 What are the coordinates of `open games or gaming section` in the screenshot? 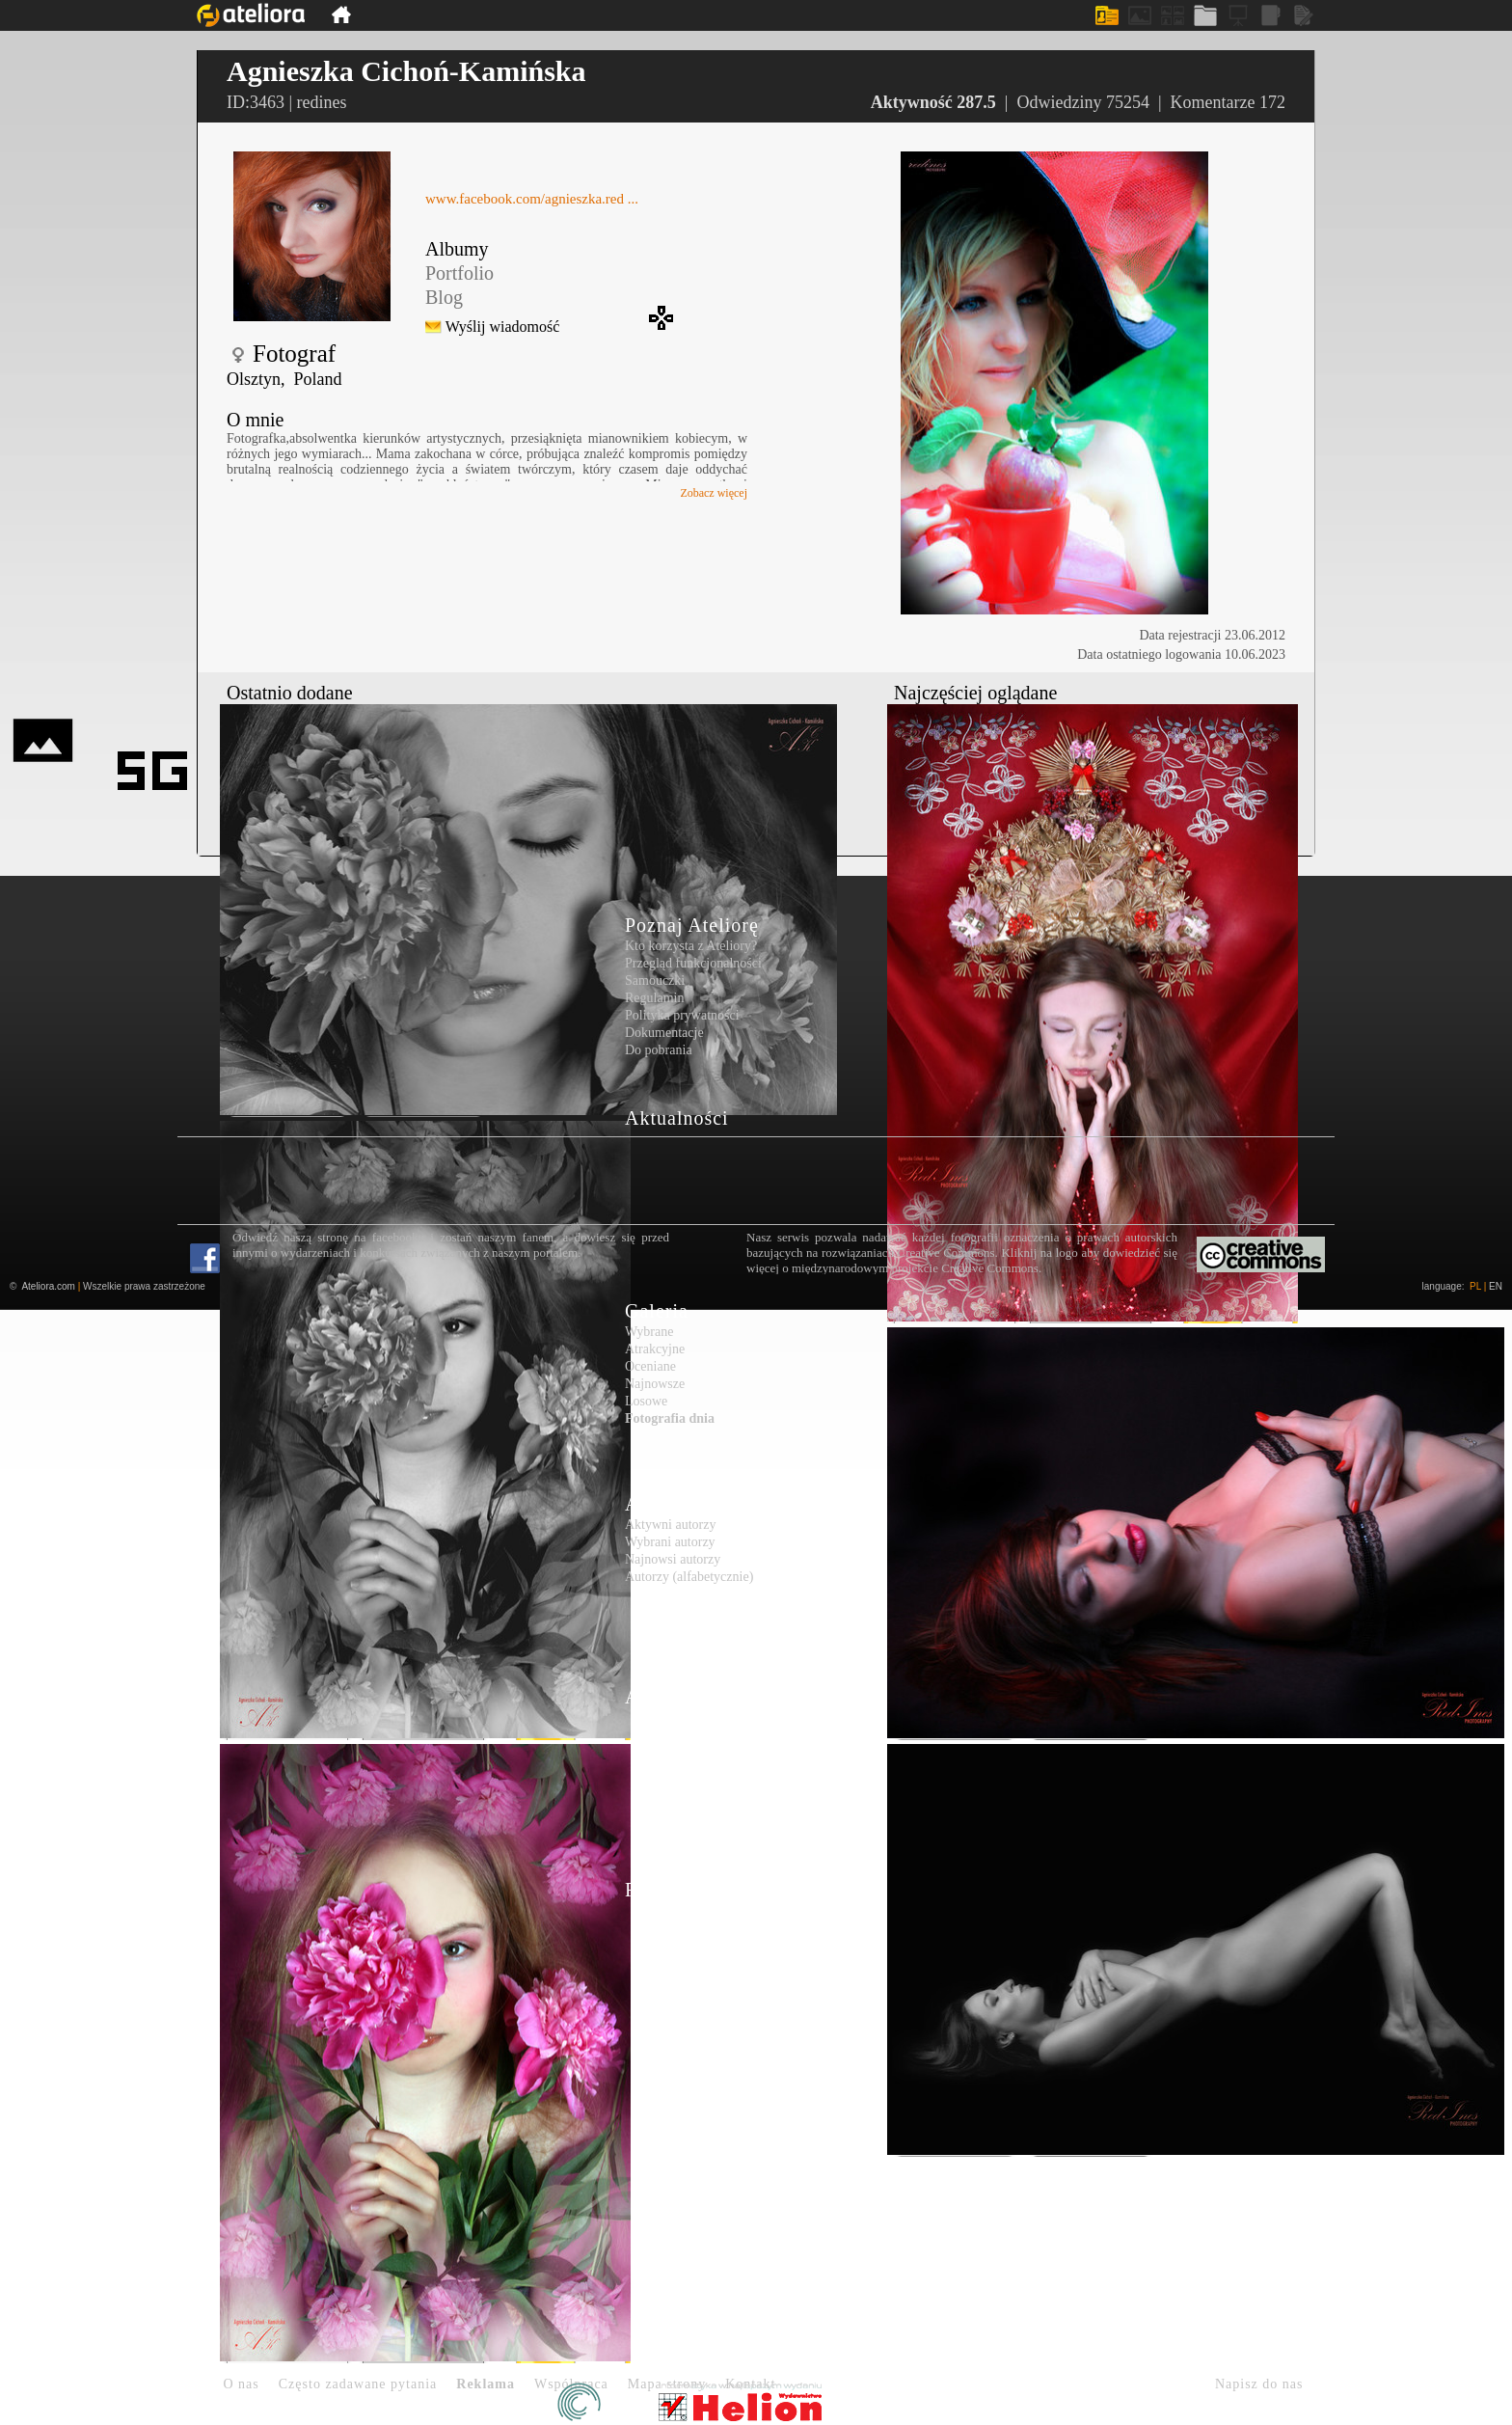 It's located at (662, 318).